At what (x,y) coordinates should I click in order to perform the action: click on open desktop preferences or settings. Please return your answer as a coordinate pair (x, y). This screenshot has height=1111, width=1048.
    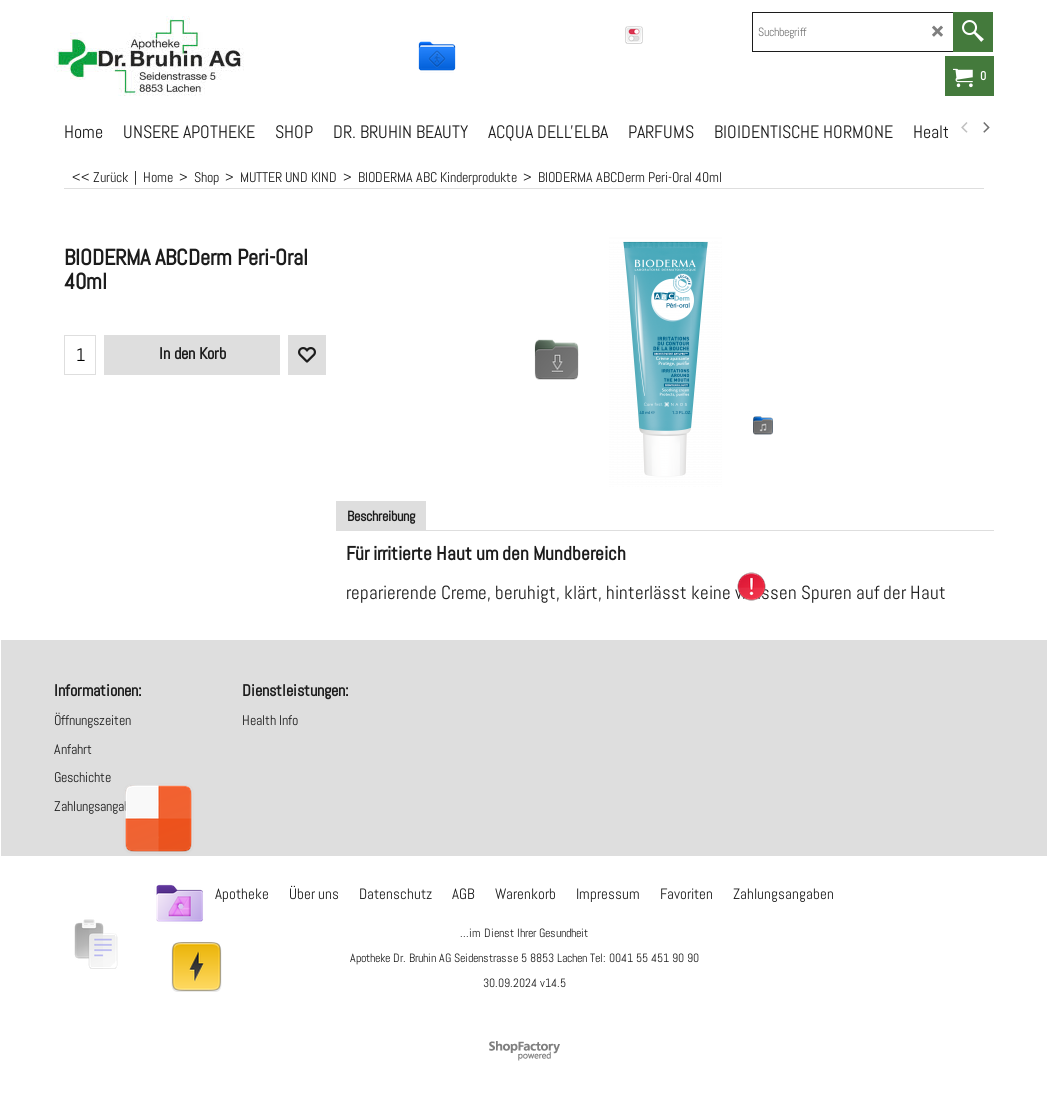
    Looking at the image, I should click on (634, 35).